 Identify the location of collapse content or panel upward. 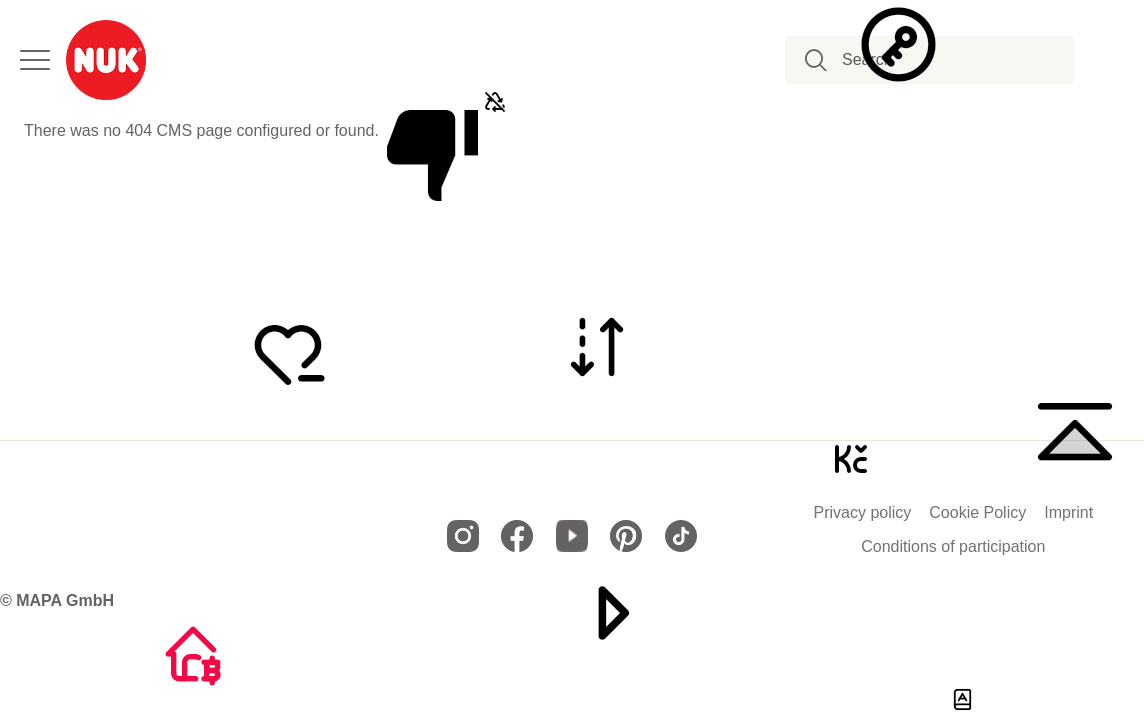
(1075, 430).